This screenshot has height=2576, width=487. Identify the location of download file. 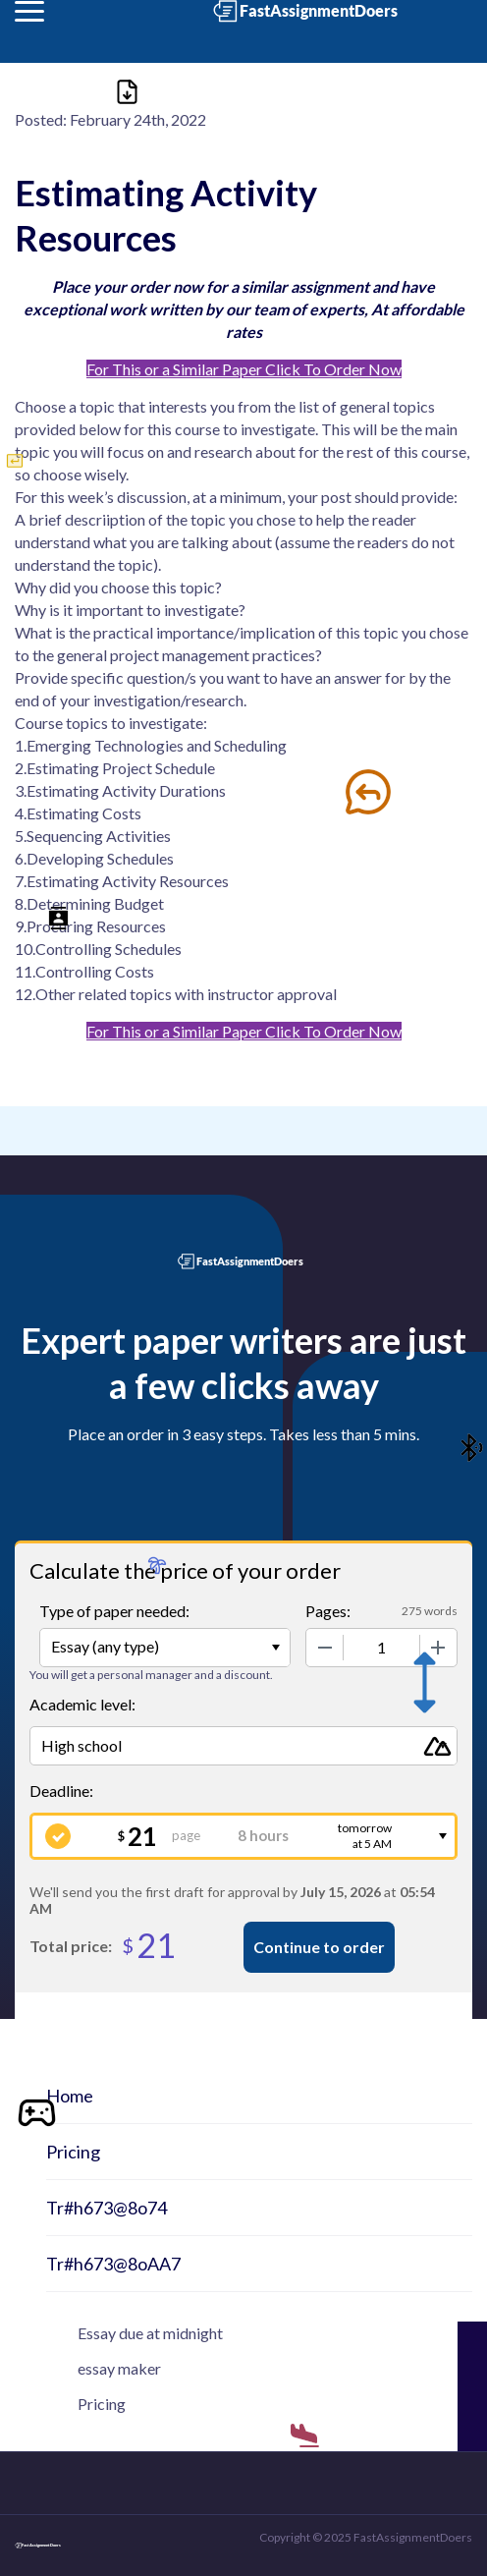
(127, 91).